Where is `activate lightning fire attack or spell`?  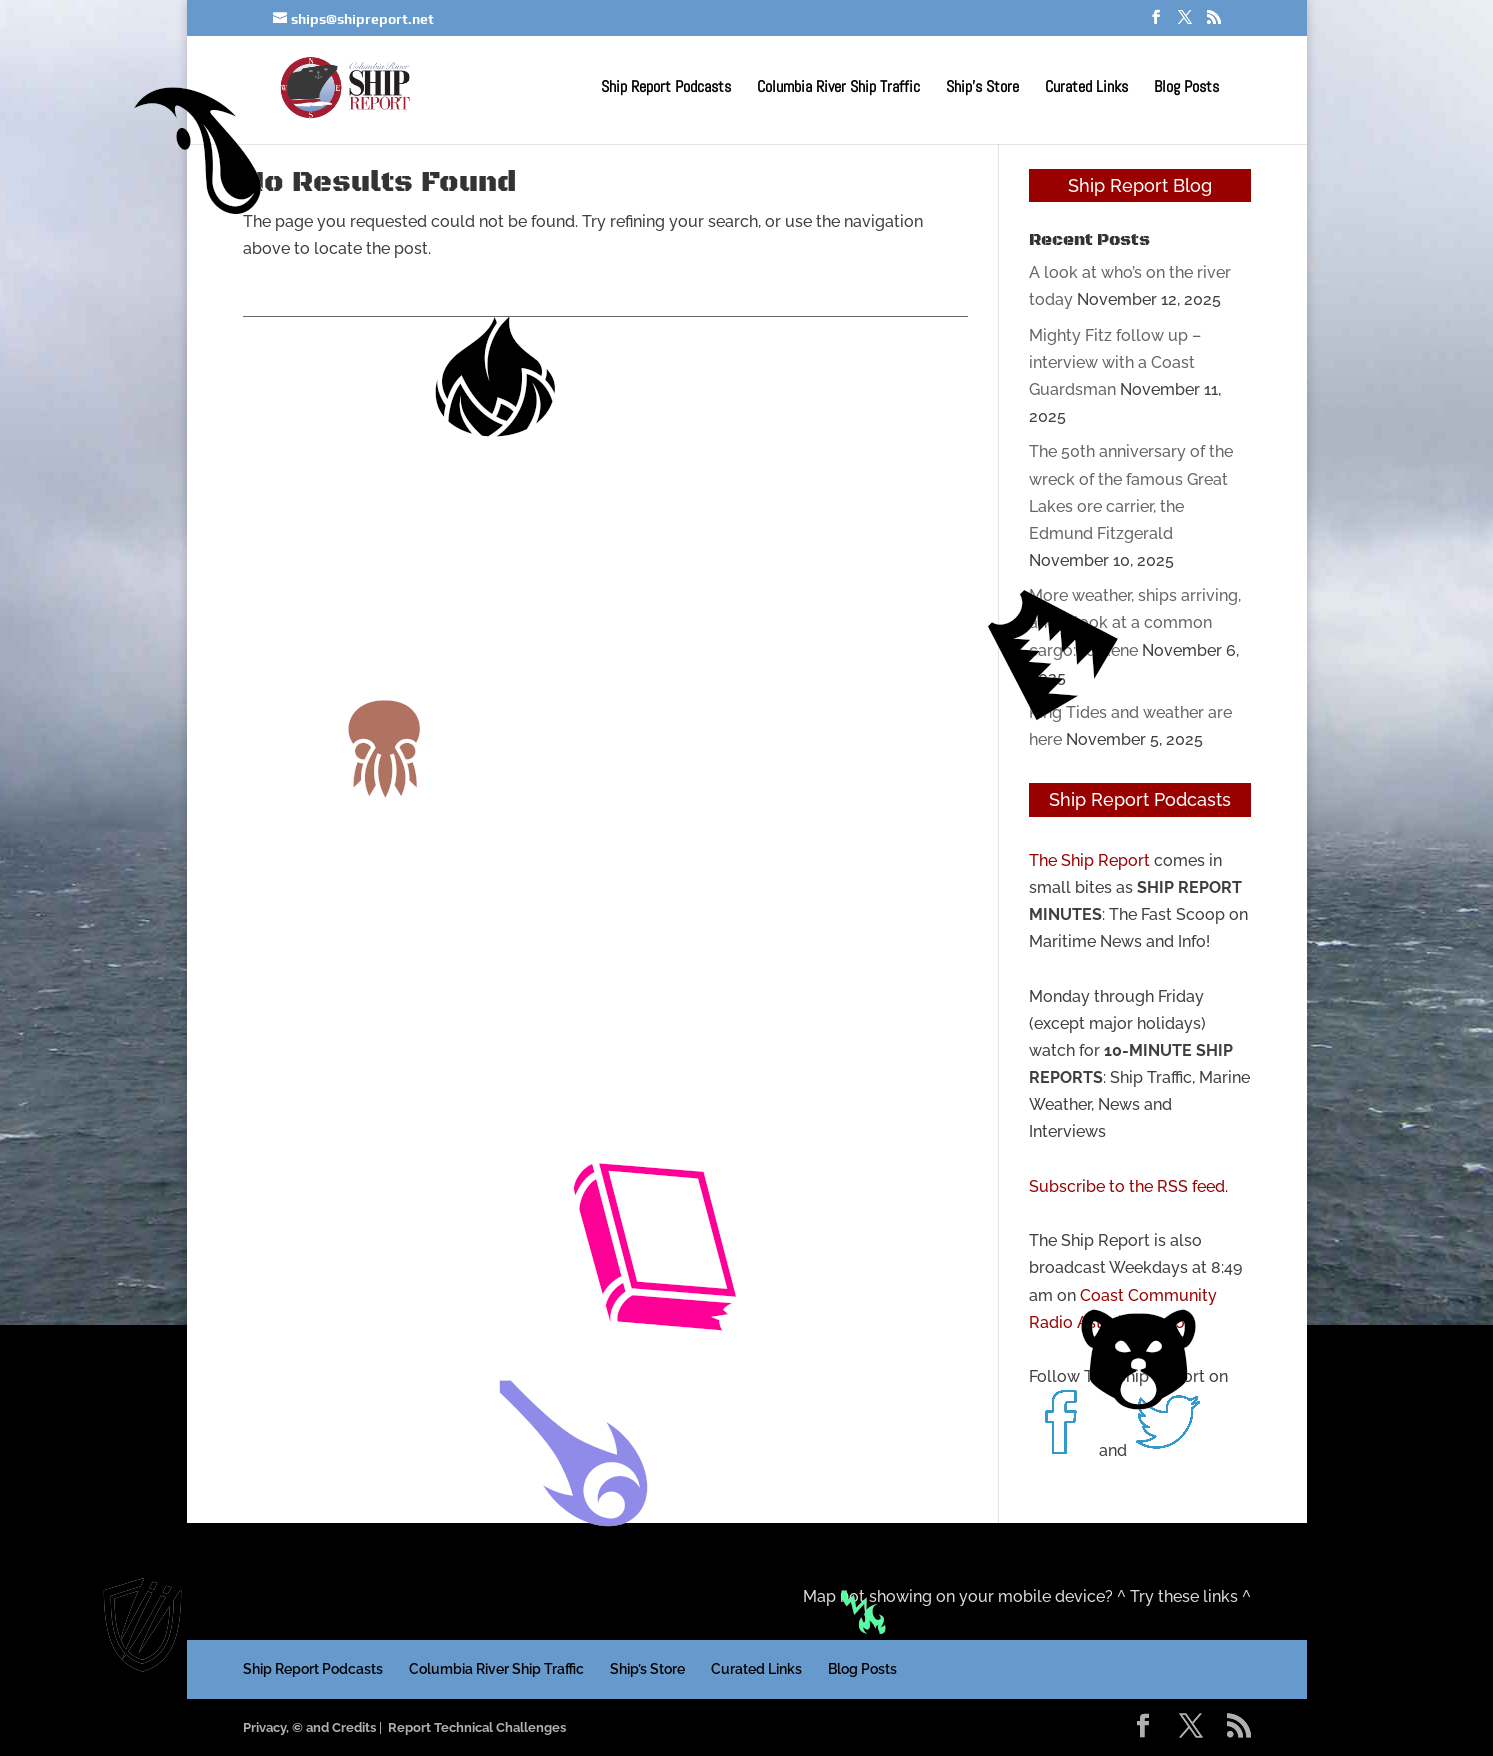
activate lightning fire attack or spell is located at coordinates (863, 1612).